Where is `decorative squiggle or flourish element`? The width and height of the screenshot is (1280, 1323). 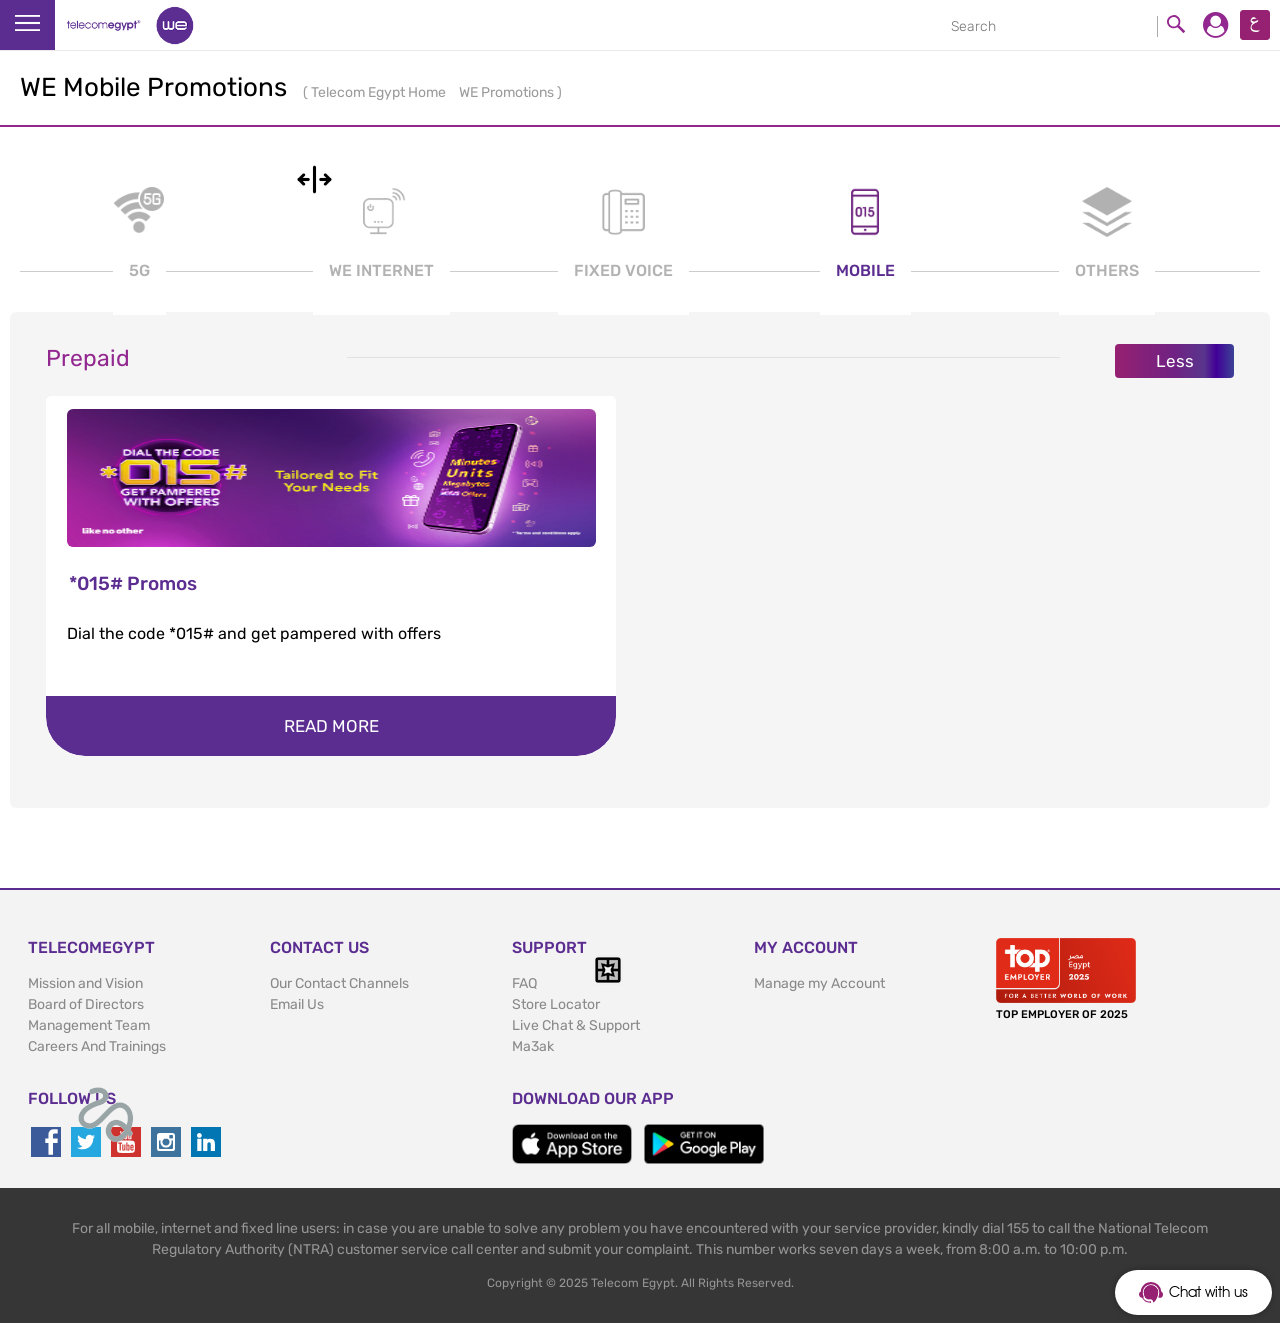 decorative squiggle or flourish element is located at coordinates (105, 1114).